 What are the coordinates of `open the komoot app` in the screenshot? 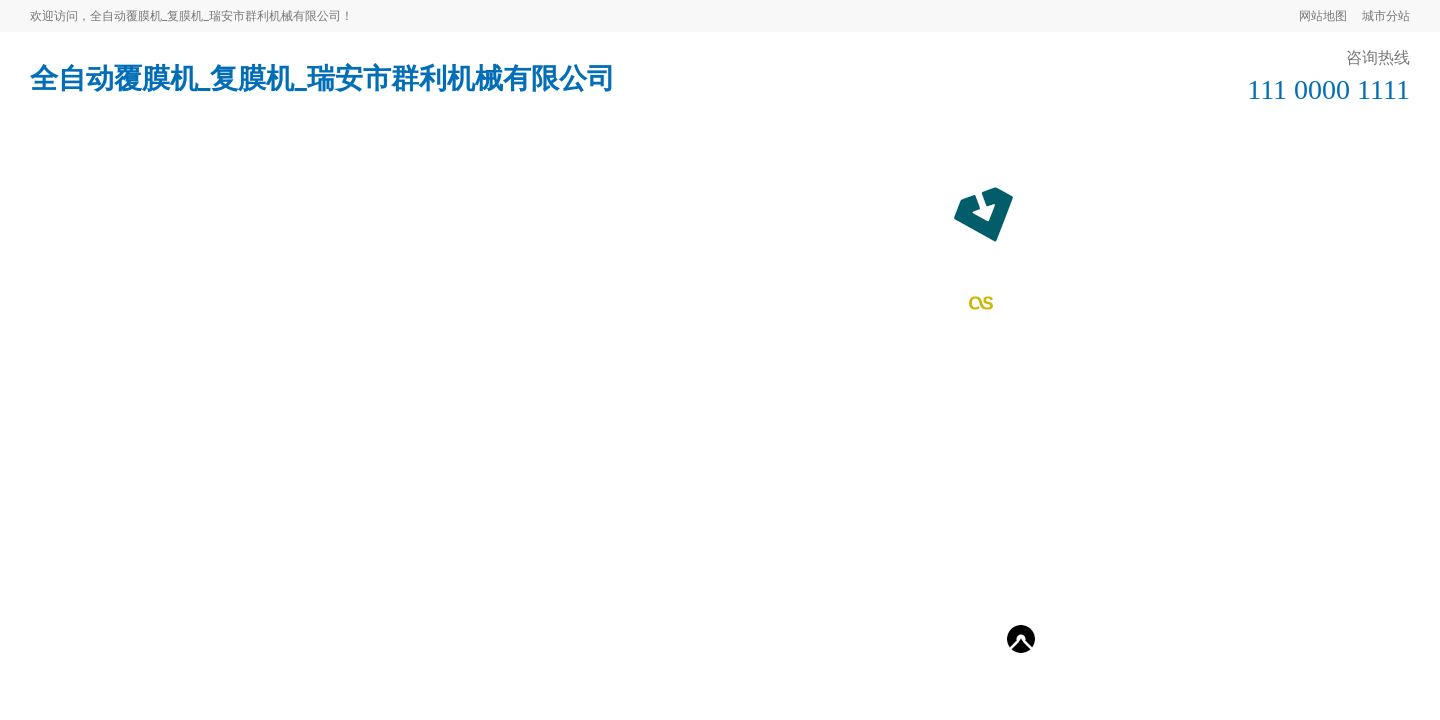 It's located at (1021, 639).